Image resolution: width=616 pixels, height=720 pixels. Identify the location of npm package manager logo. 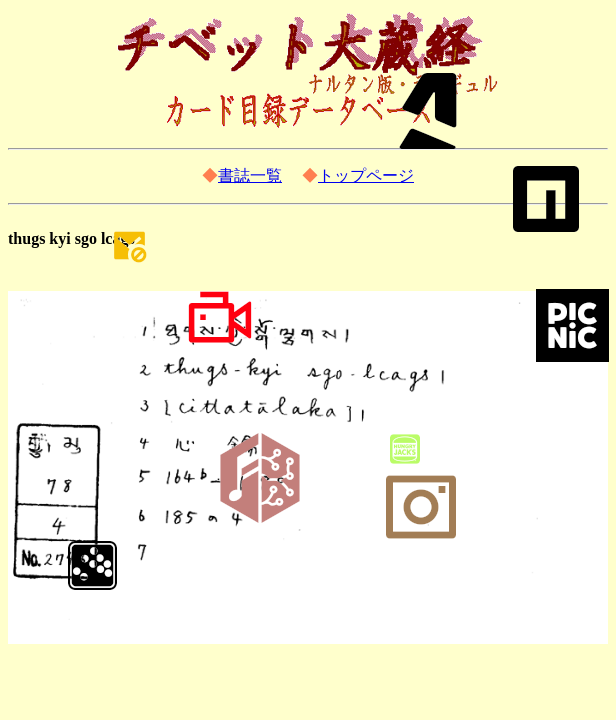
(546, 199).